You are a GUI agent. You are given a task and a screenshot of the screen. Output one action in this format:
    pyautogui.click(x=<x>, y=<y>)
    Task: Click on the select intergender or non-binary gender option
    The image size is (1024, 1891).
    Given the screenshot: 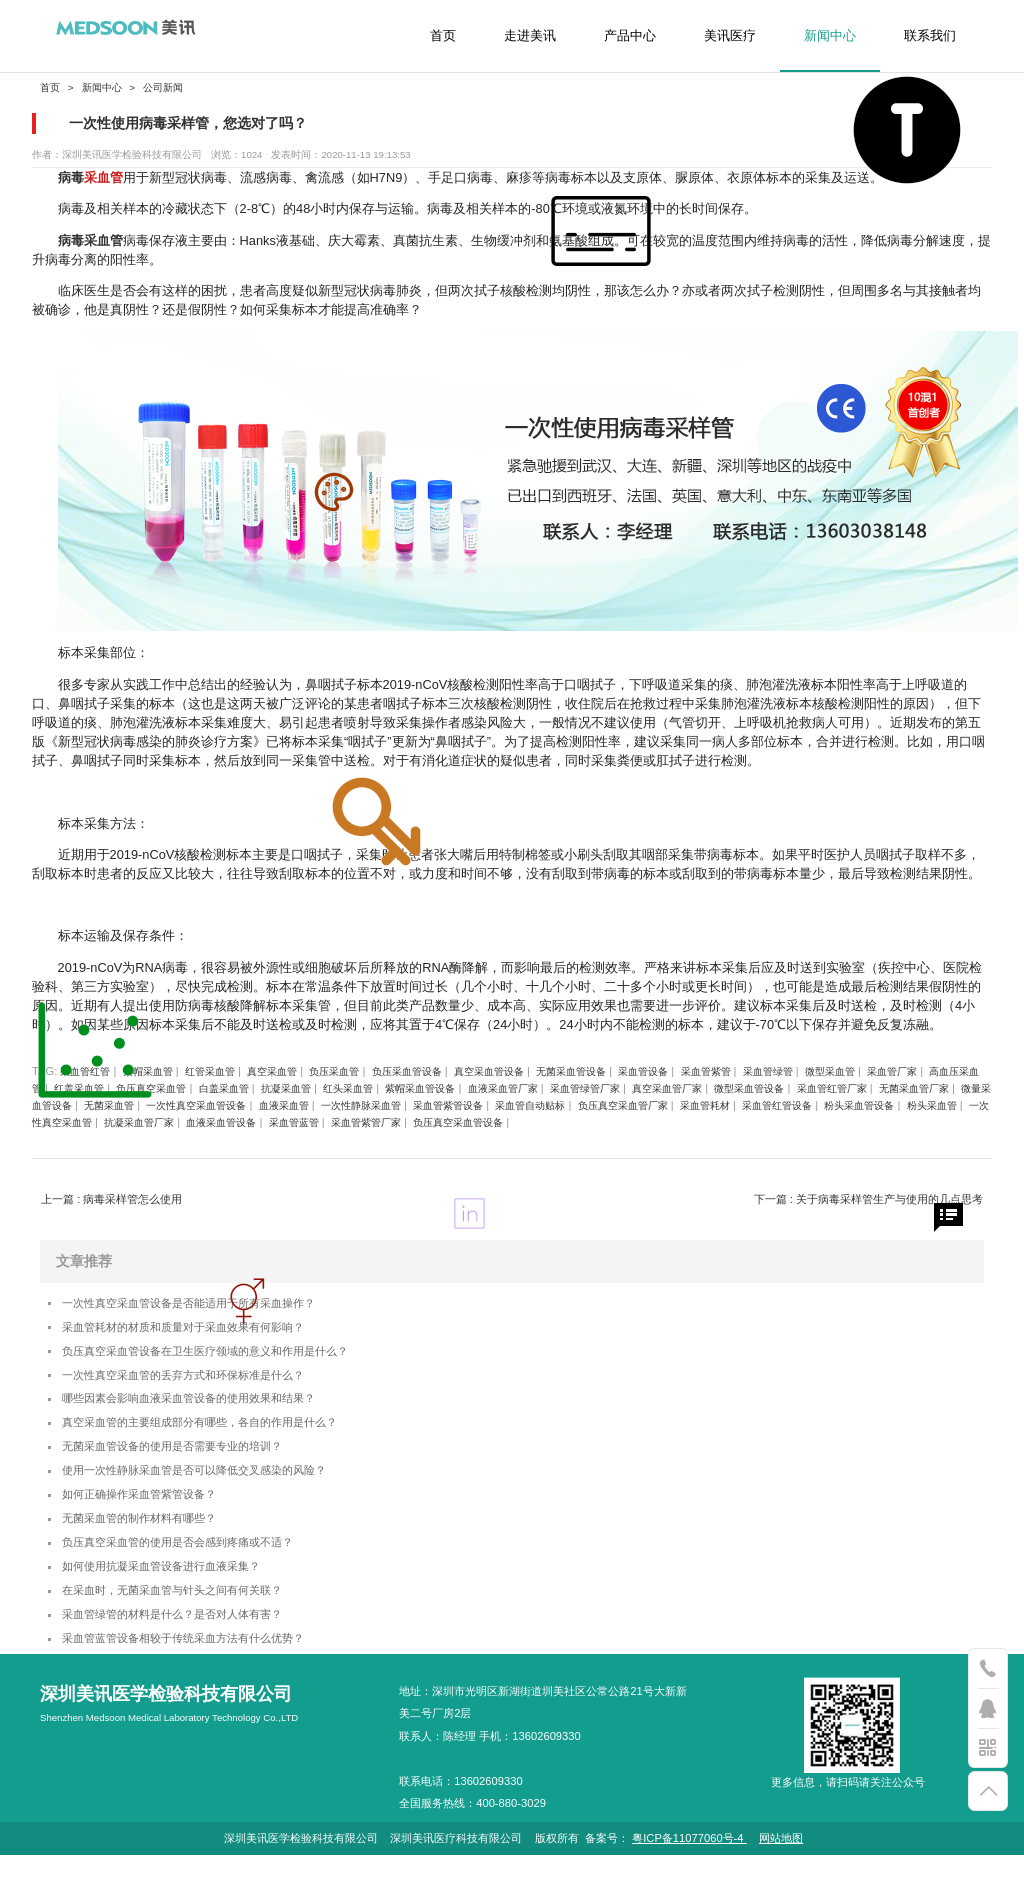 What is the action you would take?
    pyautogui.click(x=376, y=821)
    